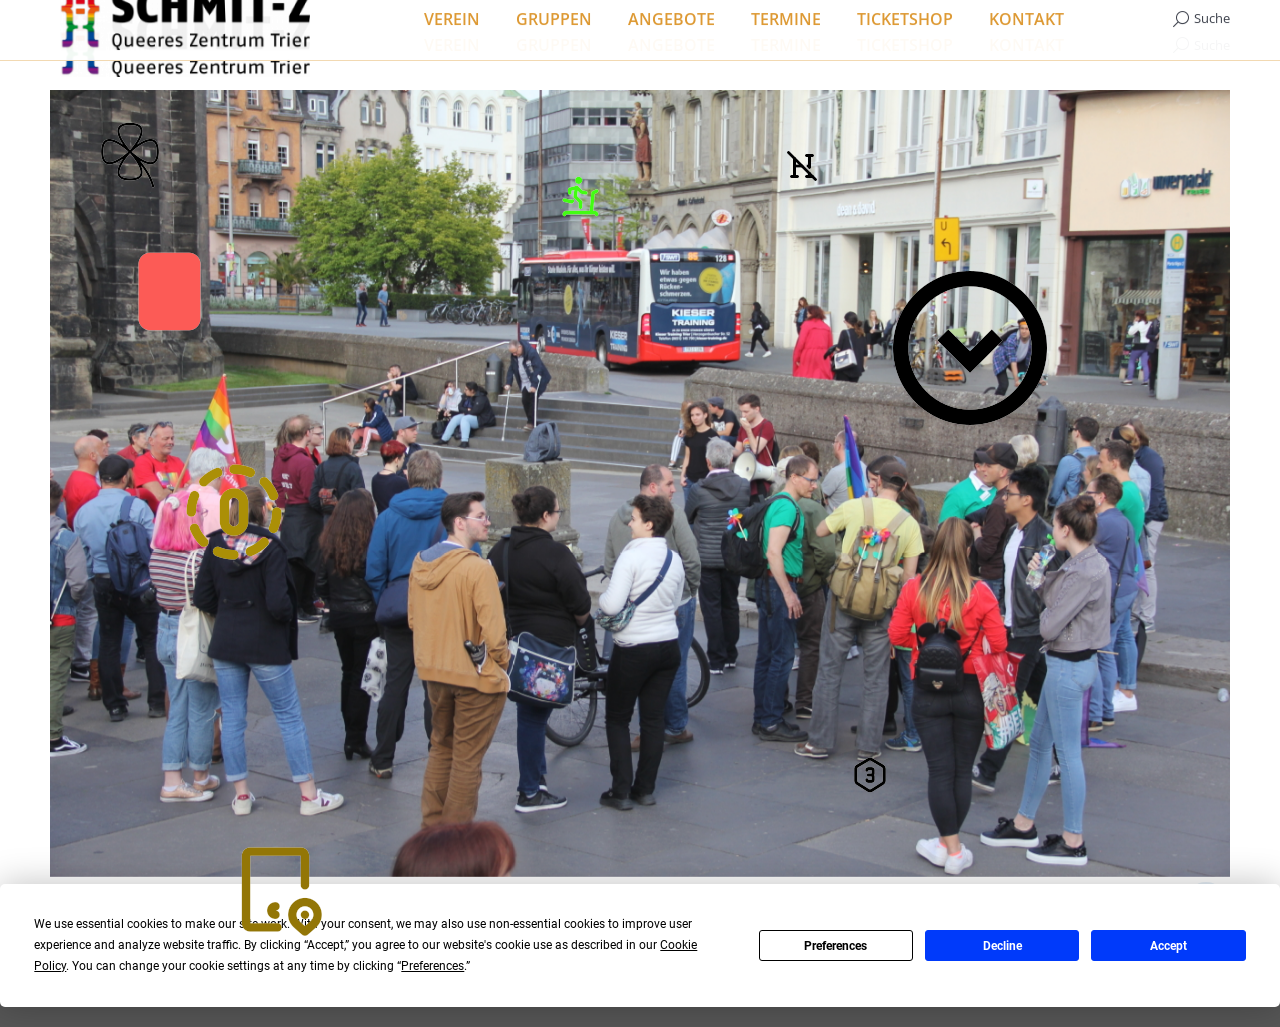 This screenshot has height=1027, width=1280. Describe the element at coordinates (580, 196) in the screenshot. I see `access fitness or workout tracking features` at that location.